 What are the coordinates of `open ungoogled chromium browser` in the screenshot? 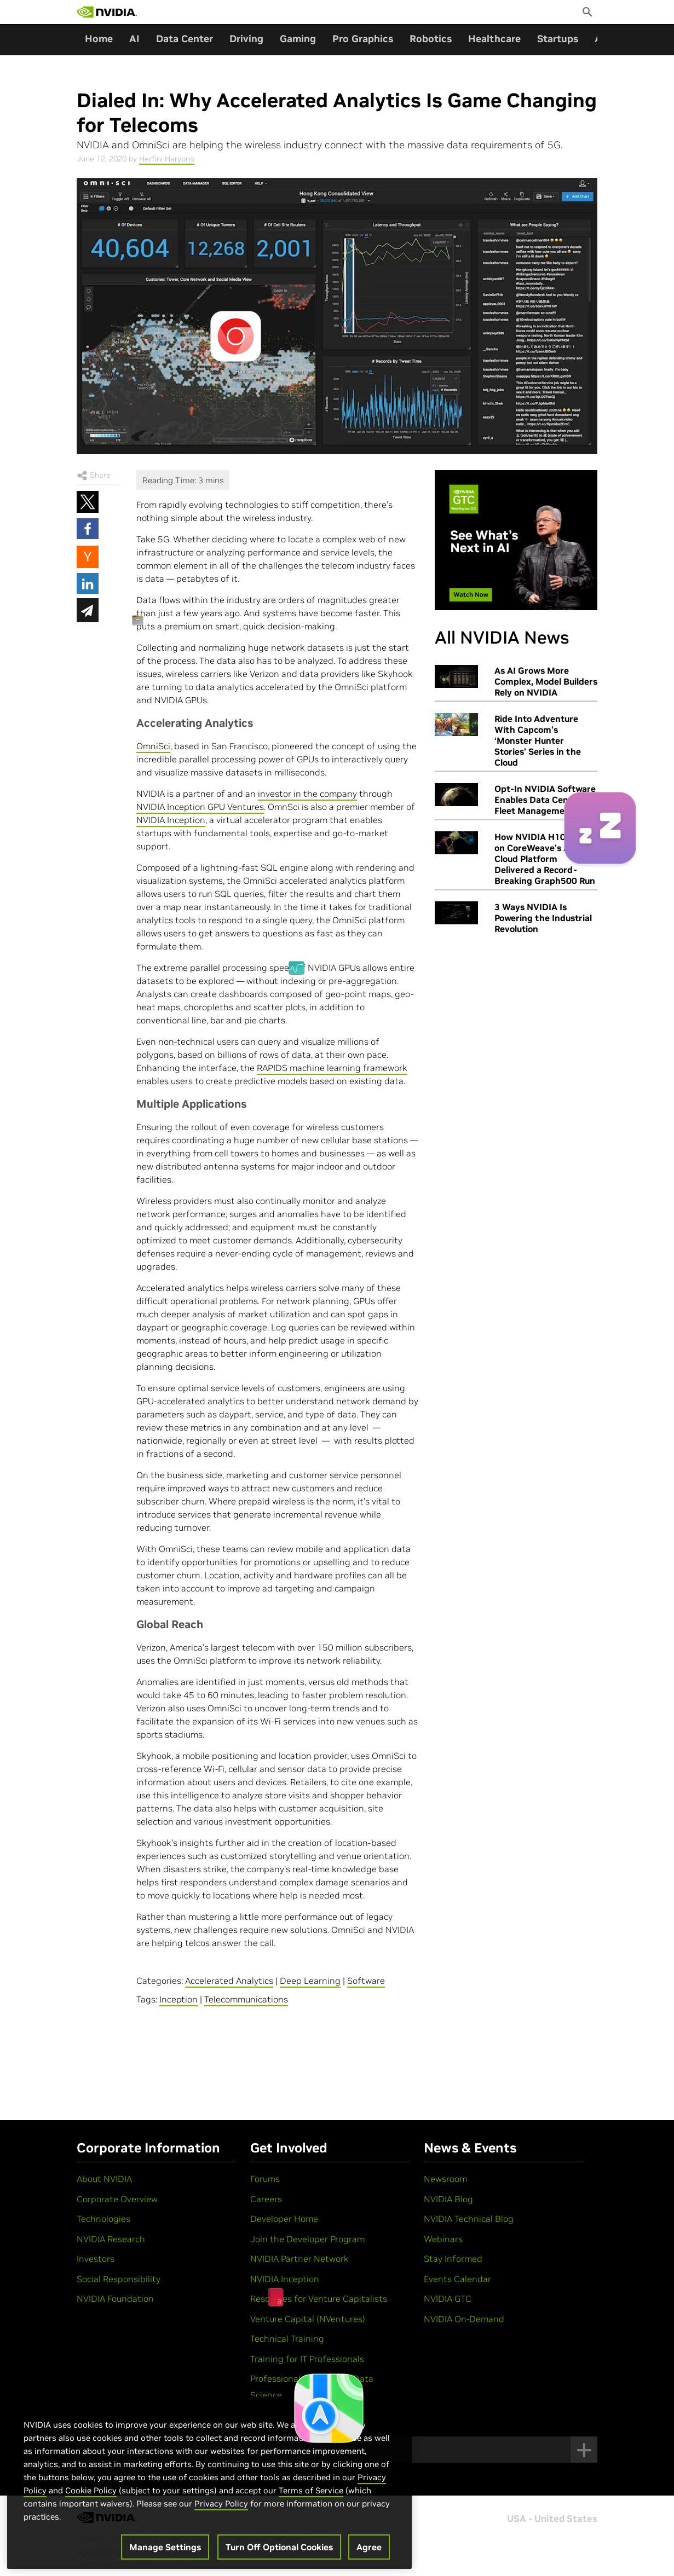 It's located at (235, 336).